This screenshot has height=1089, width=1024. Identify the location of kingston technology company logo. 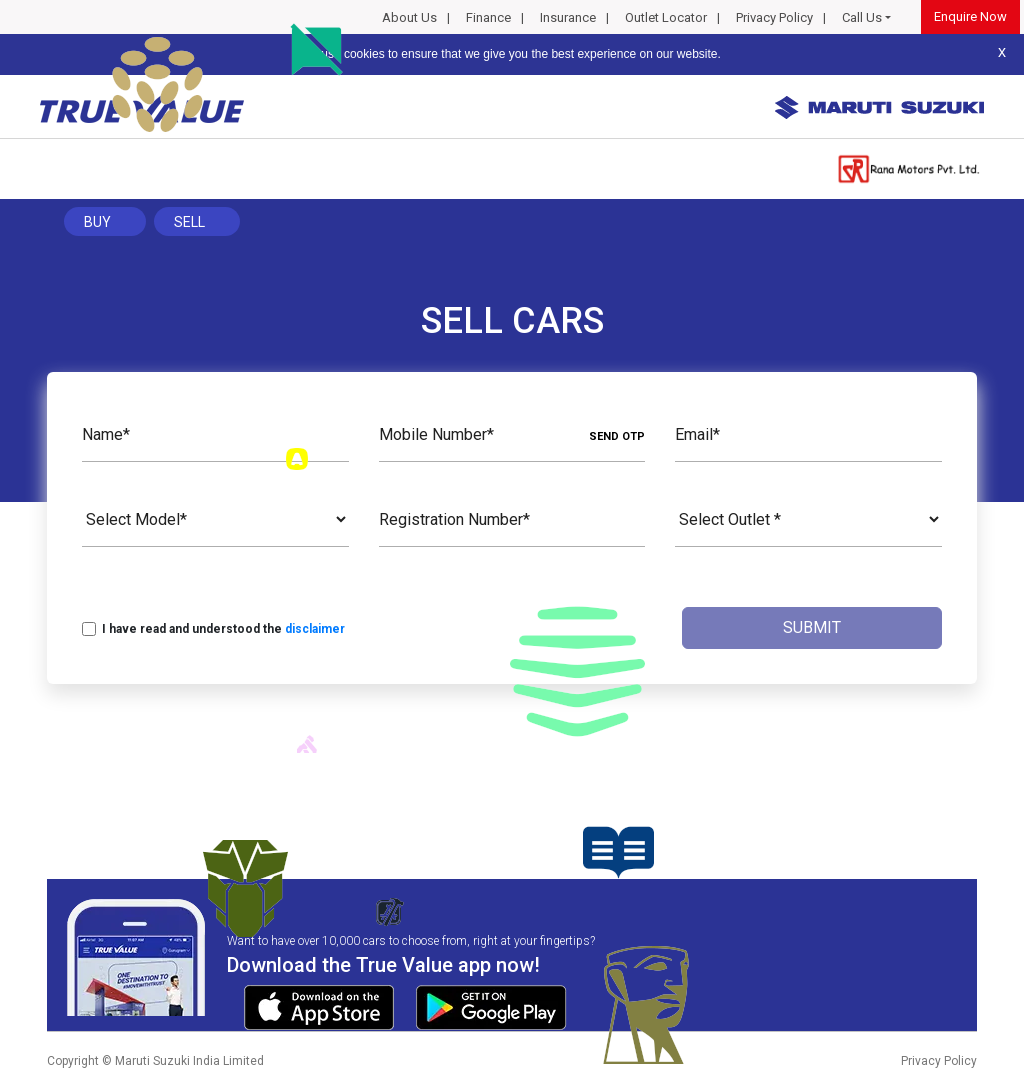
(646, 1005).